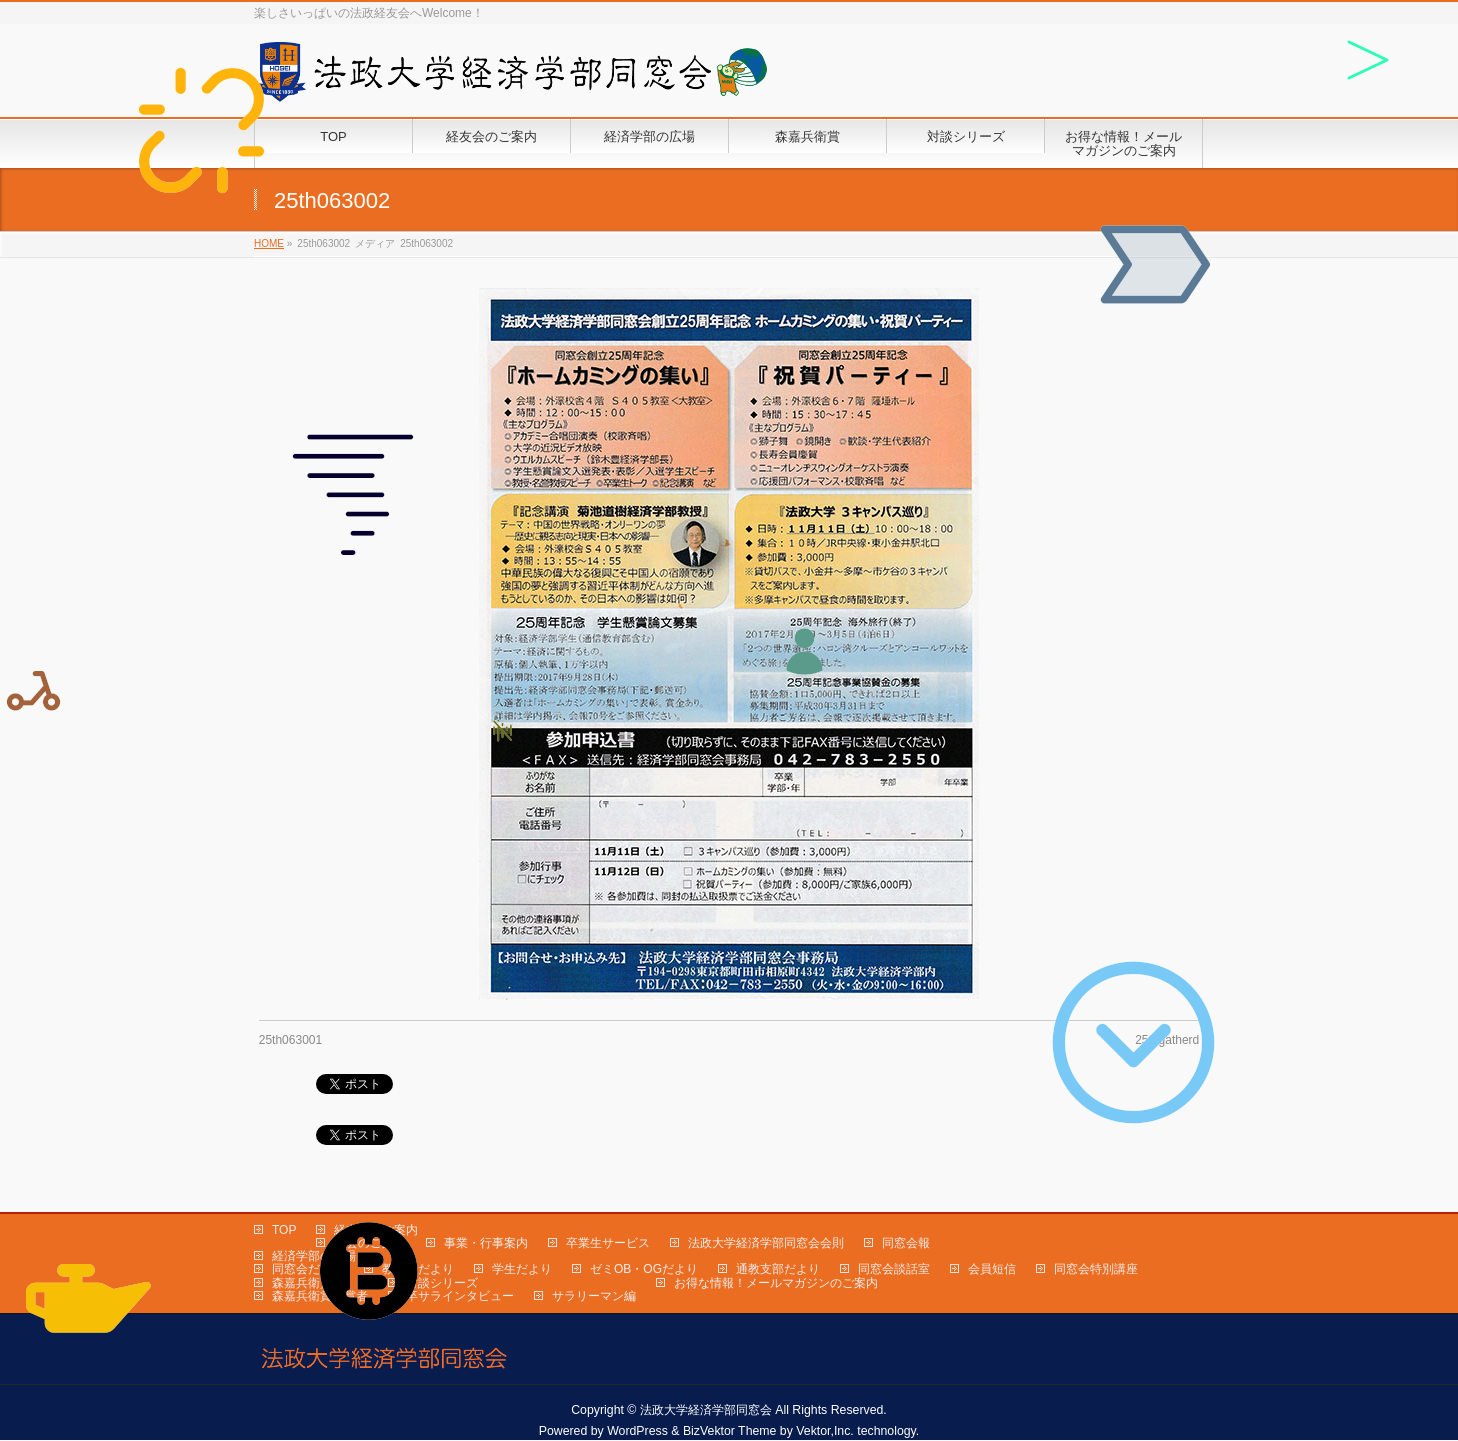  Describe the element at coordinates (365, 1271) in the screenshot. I see `view bitcoin wallet or balance` at that location.